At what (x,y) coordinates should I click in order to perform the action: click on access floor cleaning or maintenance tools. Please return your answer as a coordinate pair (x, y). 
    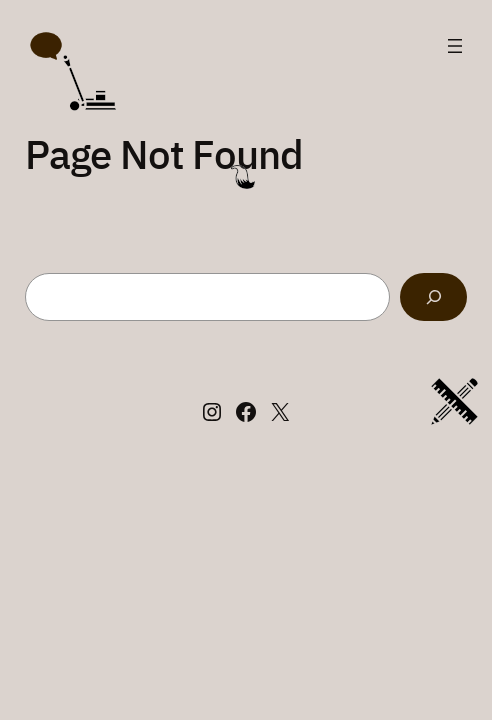
    Looking at the image, I should click on (91, 82).